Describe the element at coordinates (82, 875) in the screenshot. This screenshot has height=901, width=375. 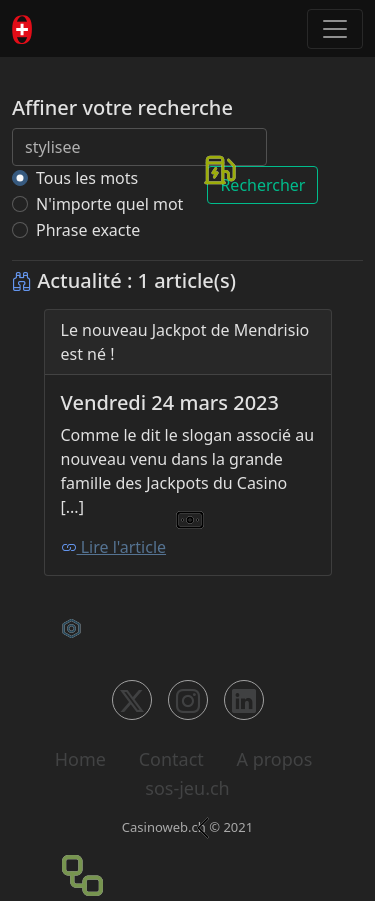
I see `view or manage workflow automation` at that location.